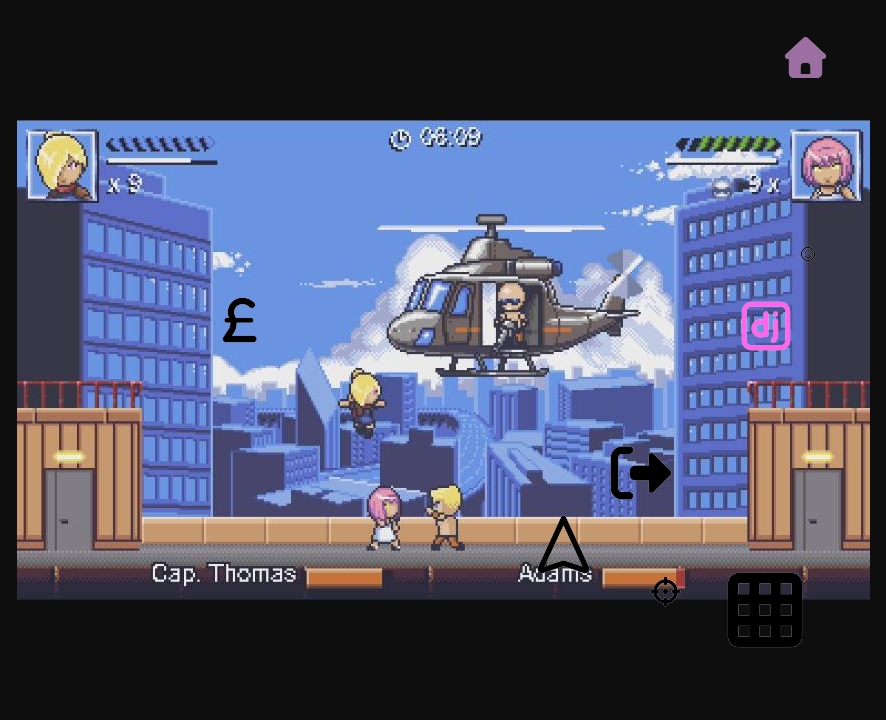  What do you see at coordinates (563, 544) in the screenshot?
I see `navigate to current direction` at bounding box center [563, 544].